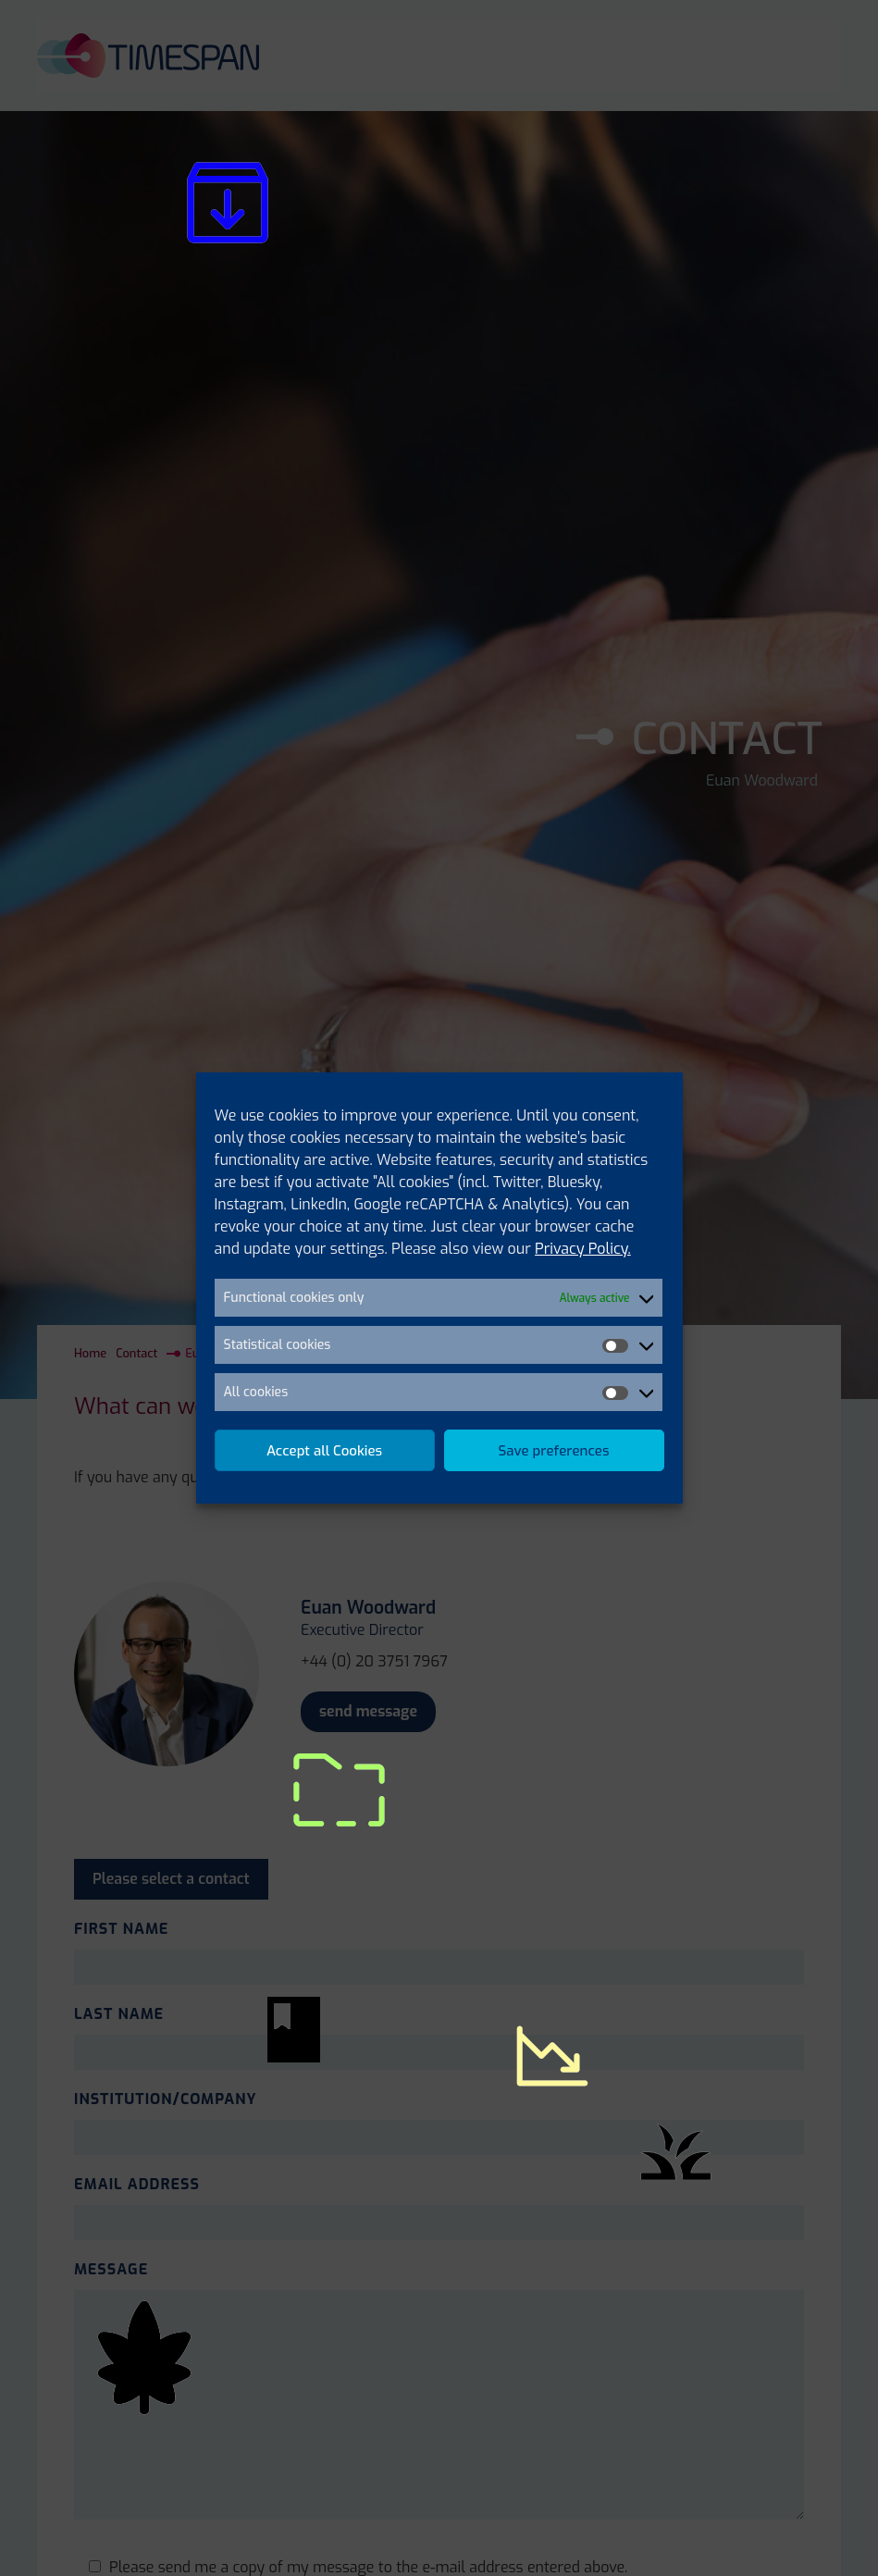 This screenshot has width=878, height=2576. What do you see at coordinates (293, 2029) in the screenshot?
I see `access your classes or courses` at bounding box center [293, 2029].